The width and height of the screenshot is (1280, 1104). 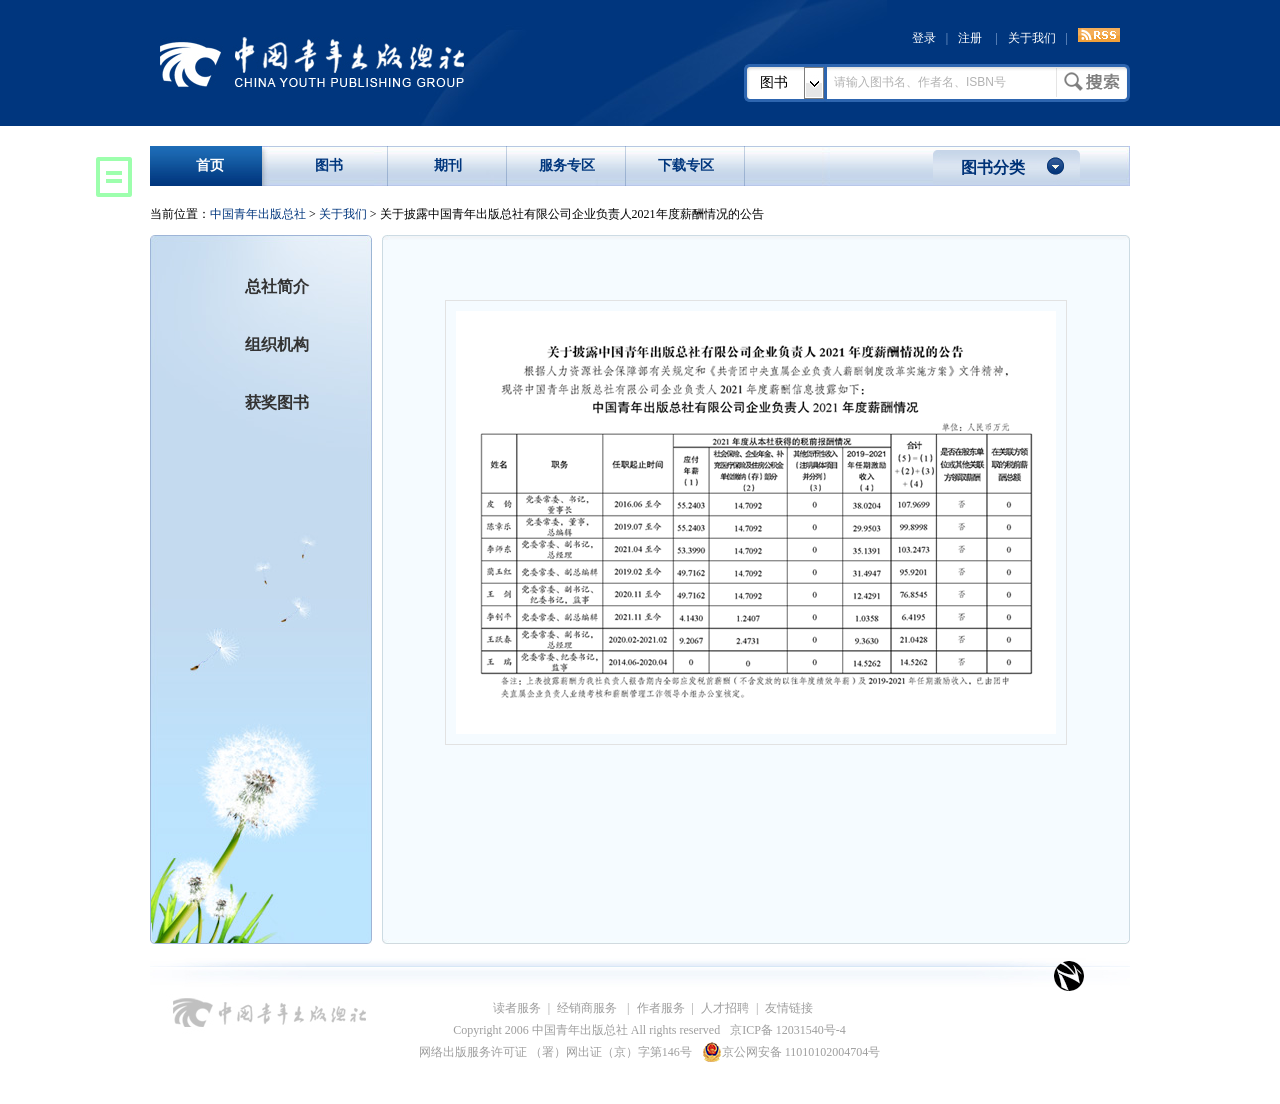 I want to click on spacemacs text editor logo, so click(x=1069, y=976).